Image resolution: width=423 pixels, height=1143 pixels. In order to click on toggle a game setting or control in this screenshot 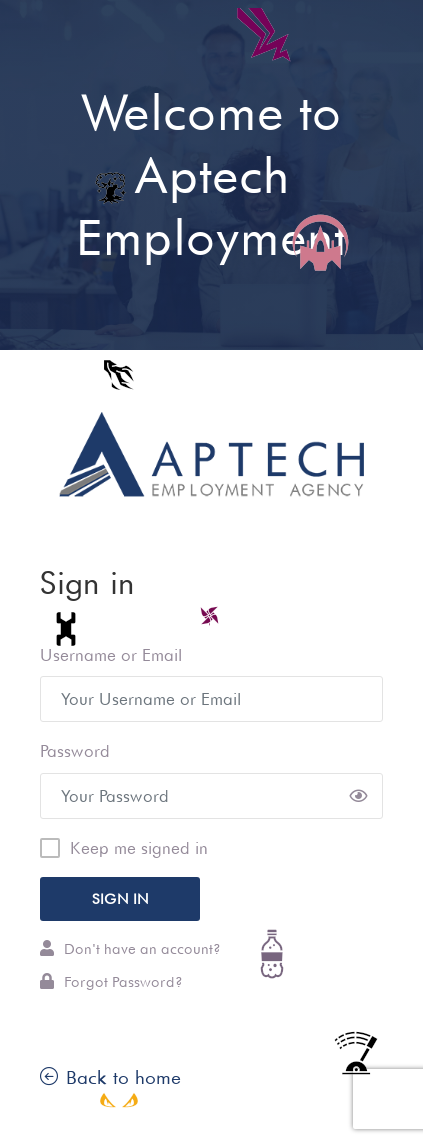, I will do `click(356, 1052)`.